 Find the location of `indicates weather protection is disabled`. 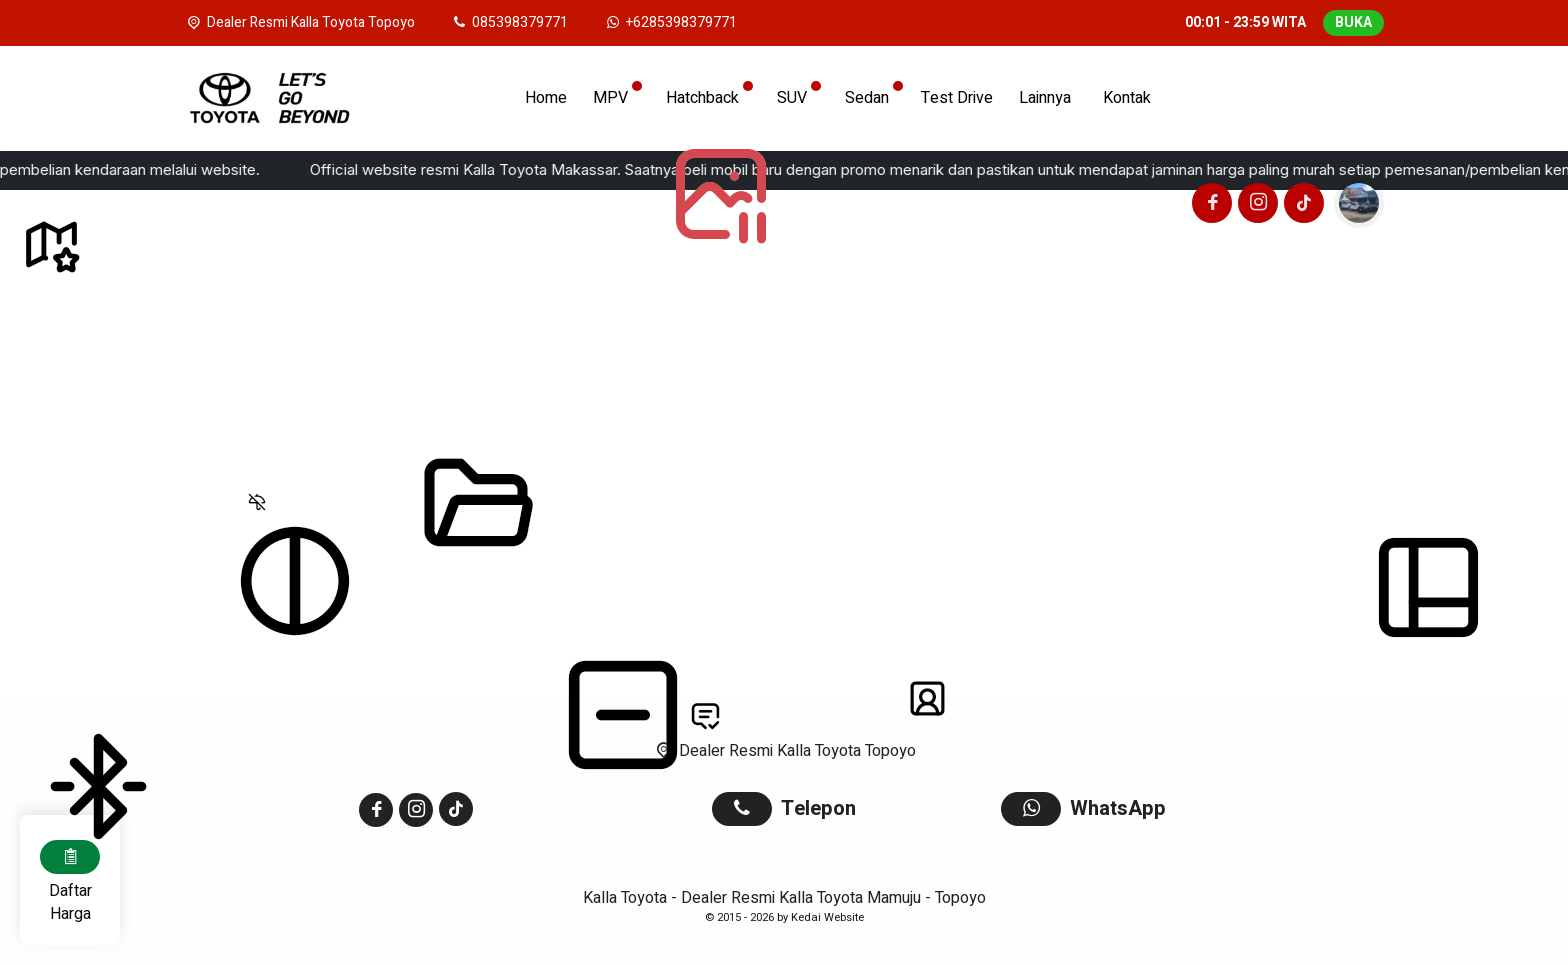

indicates weather protection is disabled is located at coordinates (257, 502).